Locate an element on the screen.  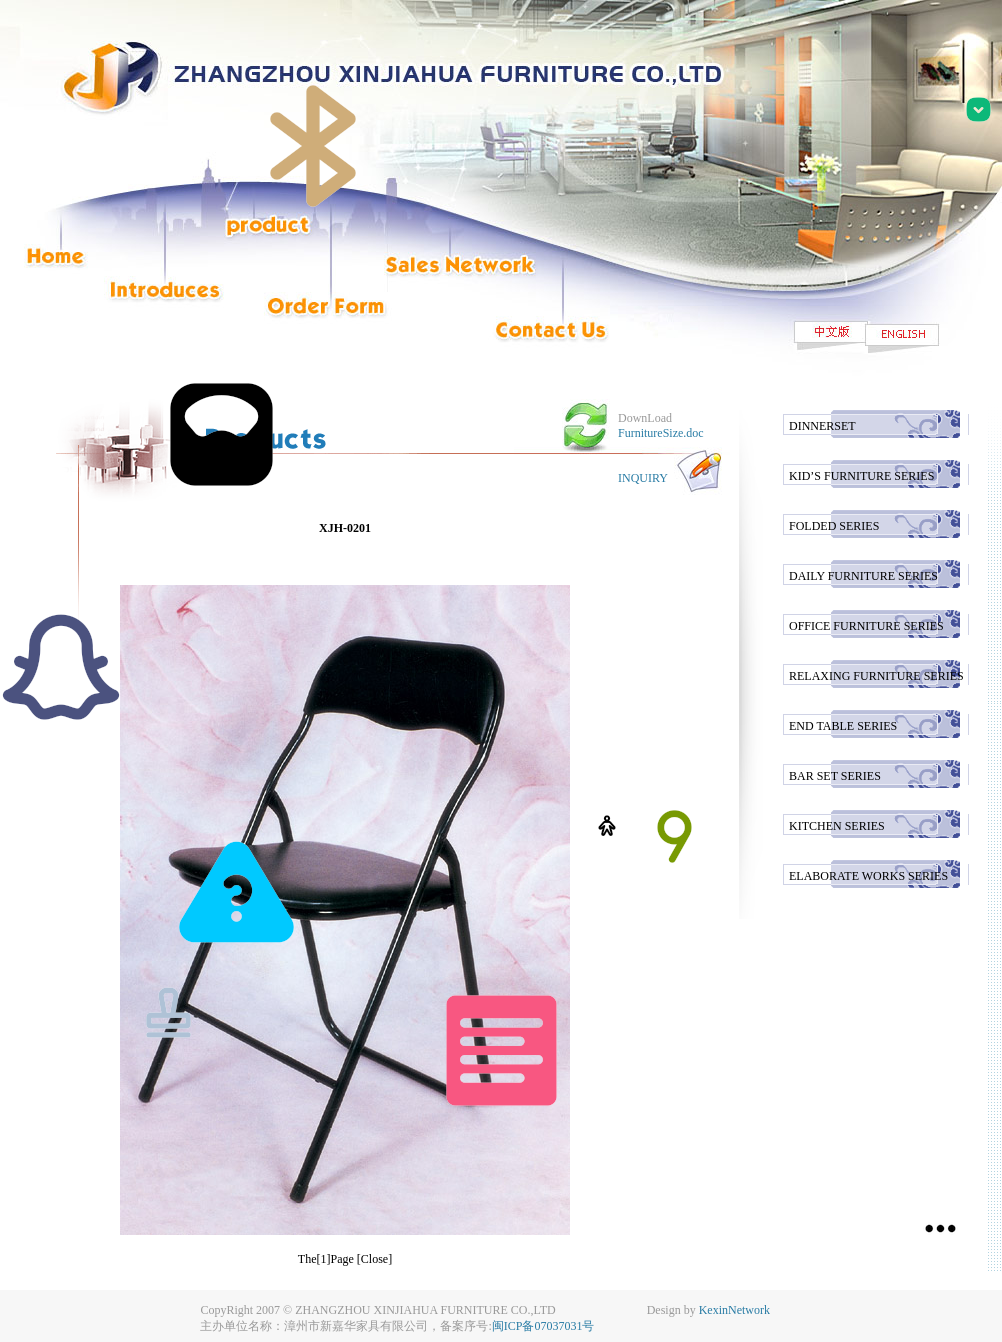
align text to the left is located at coordinates (501, 1050).